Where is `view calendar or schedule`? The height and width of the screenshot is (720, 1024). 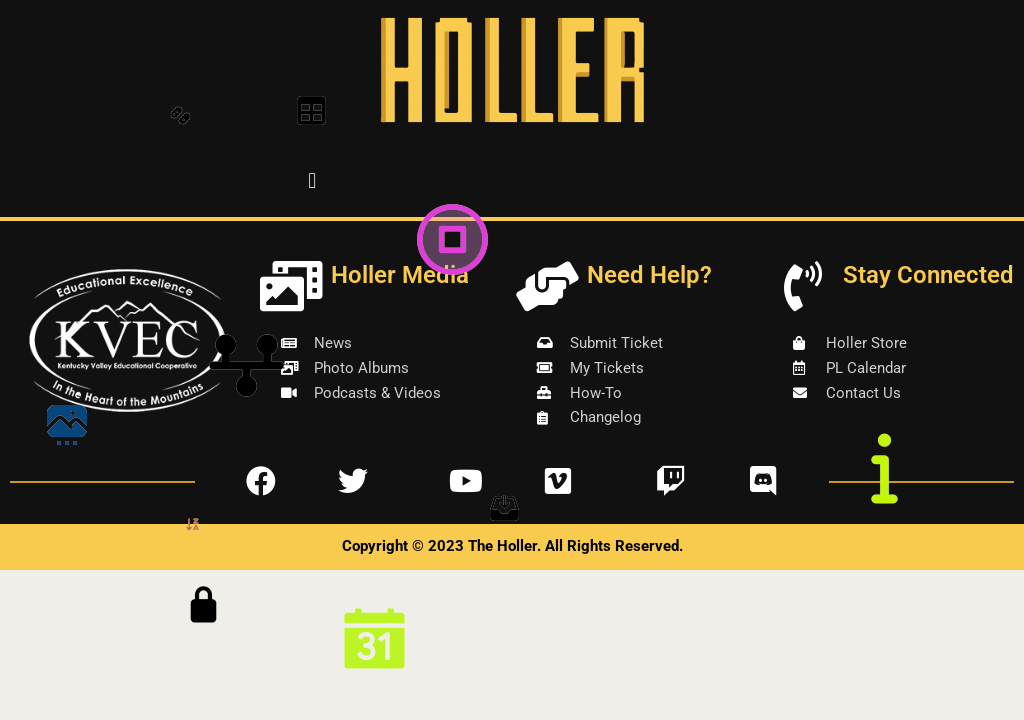
view calendar or schedule is located at coordinates (374, 638).